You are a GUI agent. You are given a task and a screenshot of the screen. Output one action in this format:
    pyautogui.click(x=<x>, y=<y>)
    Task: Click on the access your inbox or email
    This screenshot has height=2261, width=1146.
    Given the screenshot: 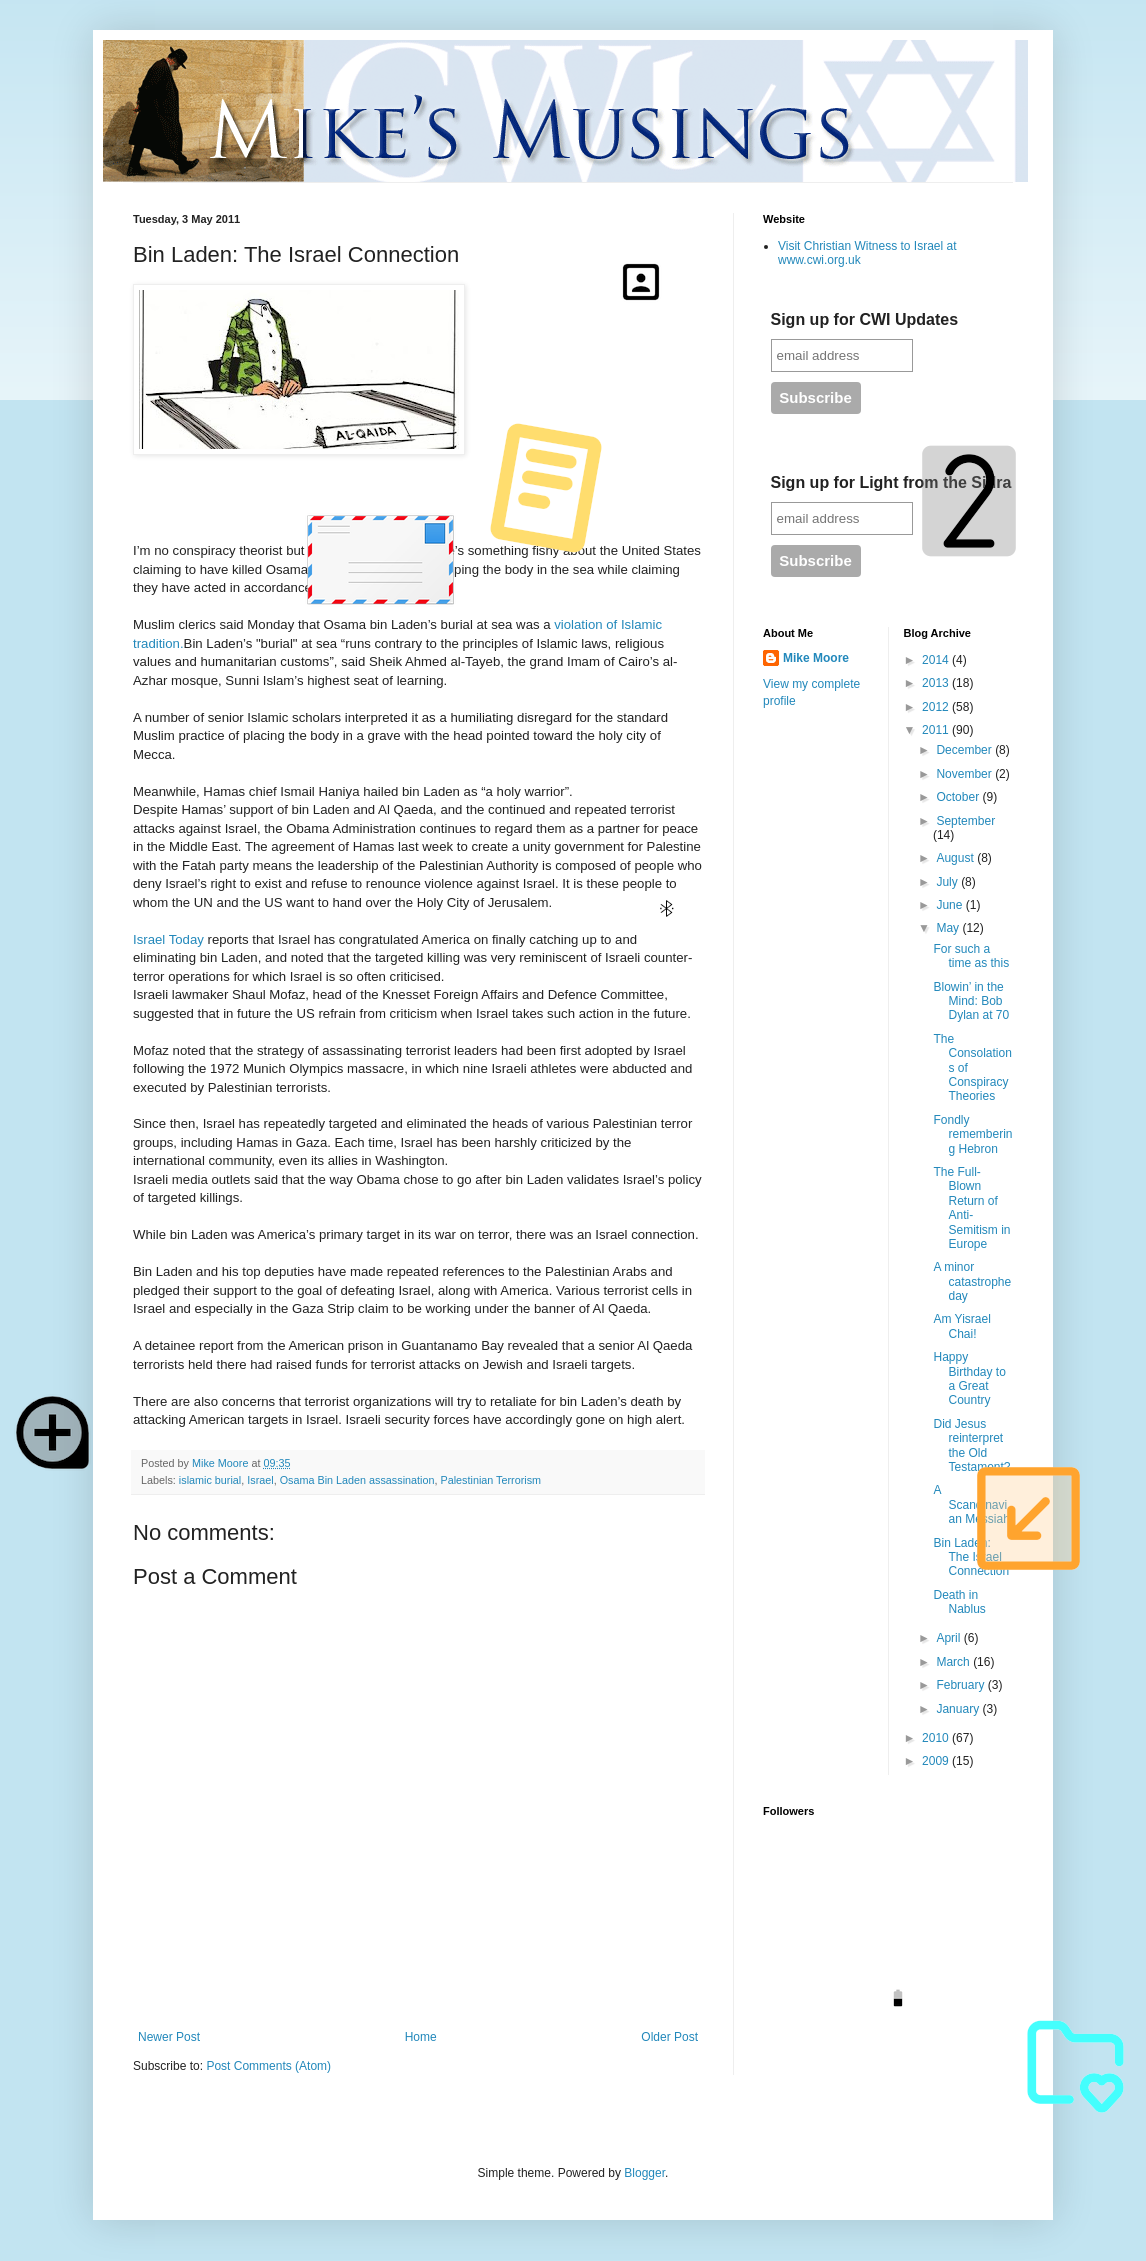 What is the action you would take?
    pyautogui.click(x=380, y=560)
    